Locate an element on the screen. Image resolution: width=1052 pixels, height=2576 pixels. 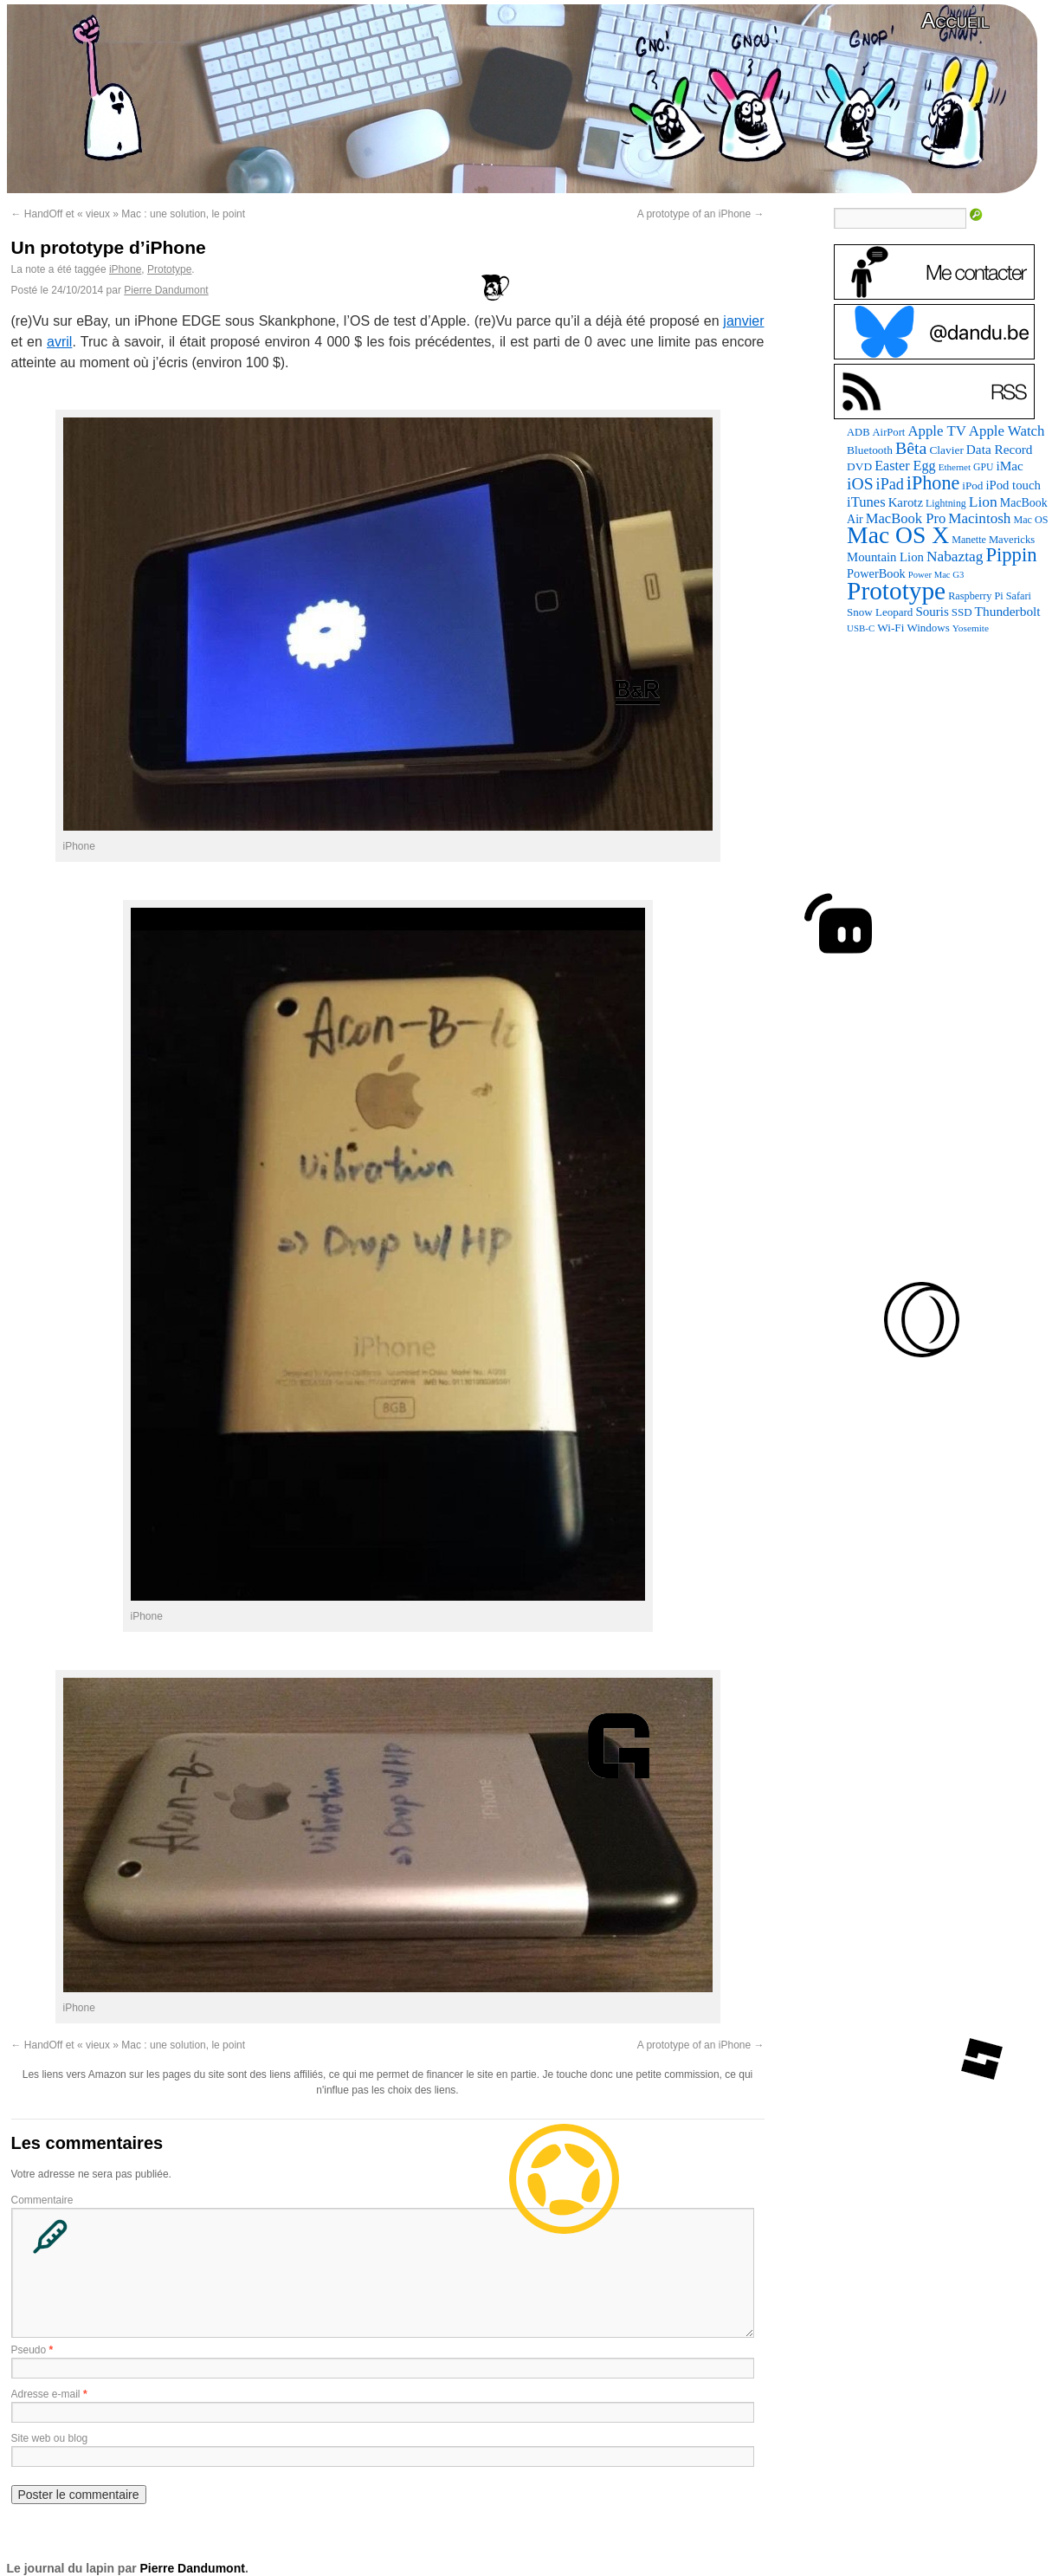
Grid.ai company logo is located at coordinates (618, 1745).